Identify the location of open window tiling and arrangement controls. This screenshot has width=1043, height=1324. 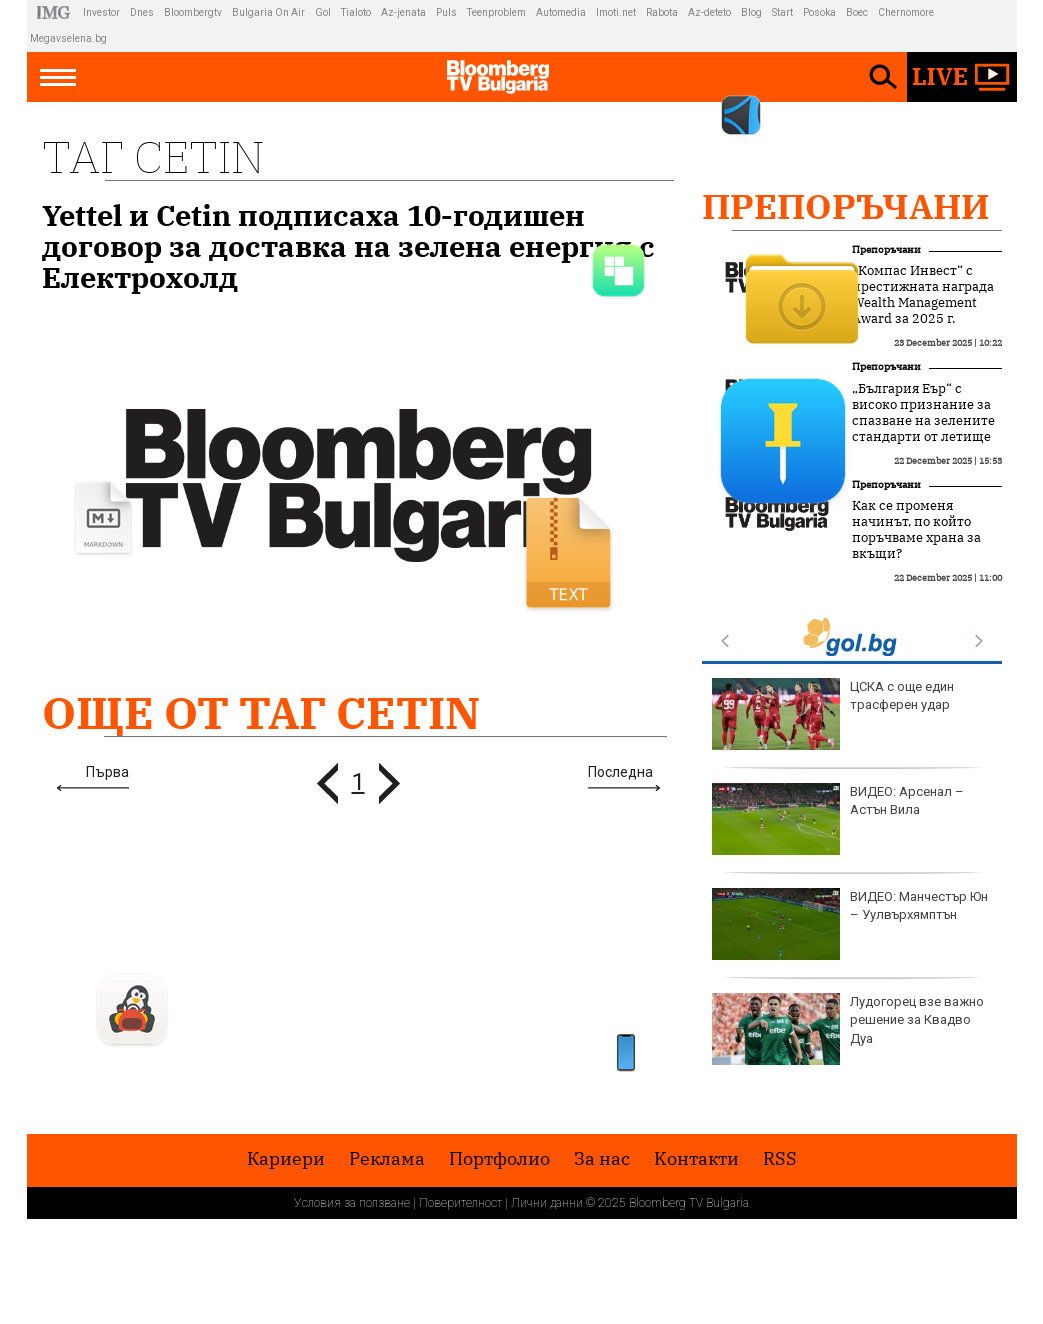
(618, 270).